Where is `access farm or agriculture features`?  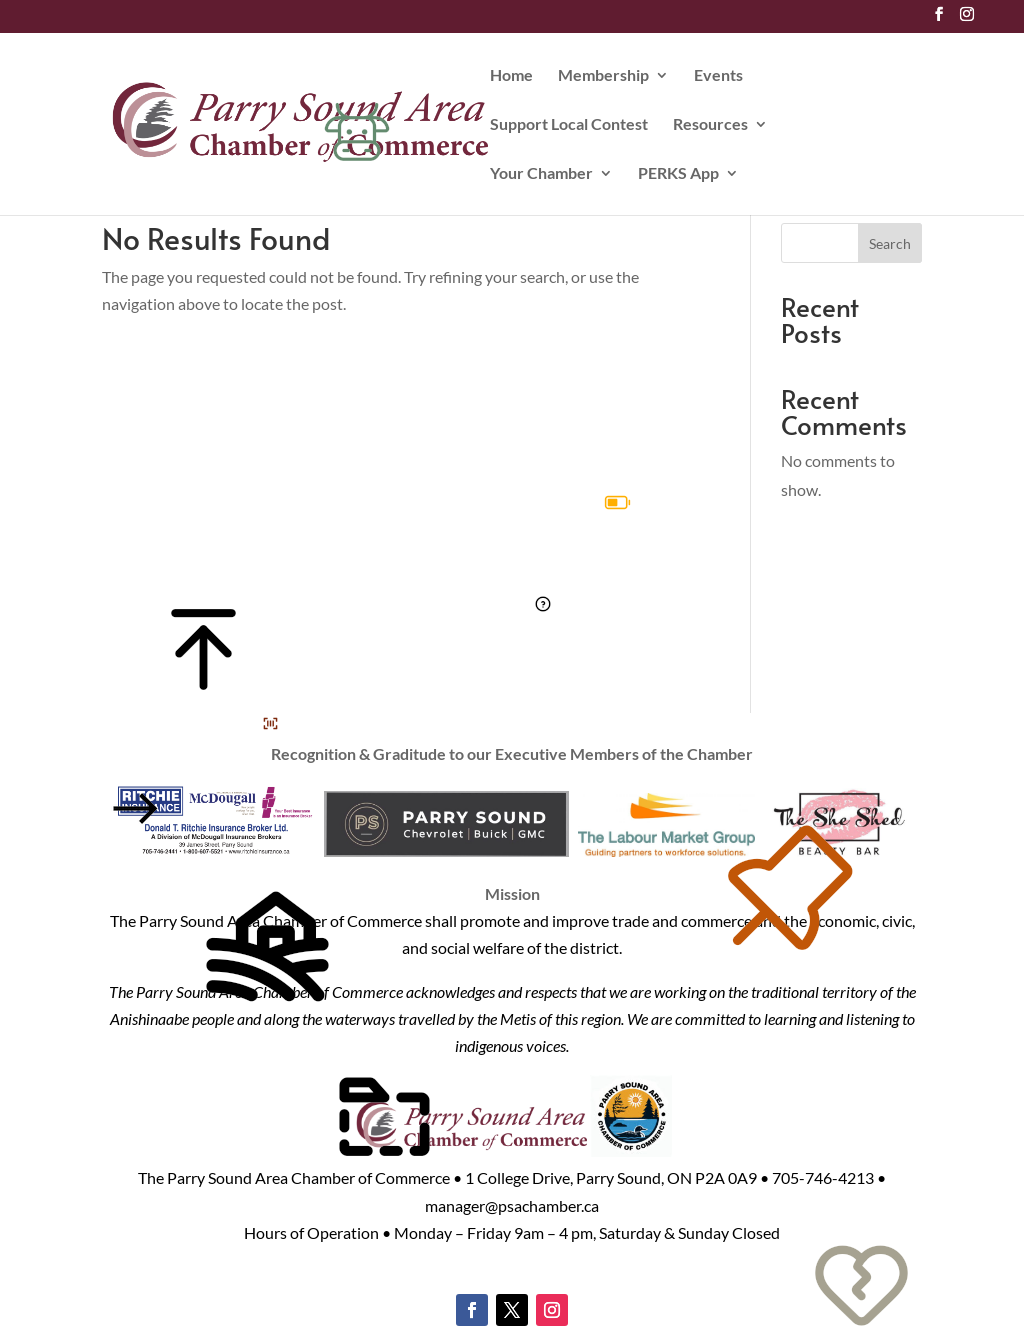 access farm or agriculture features is located at coordinates (357, 133).